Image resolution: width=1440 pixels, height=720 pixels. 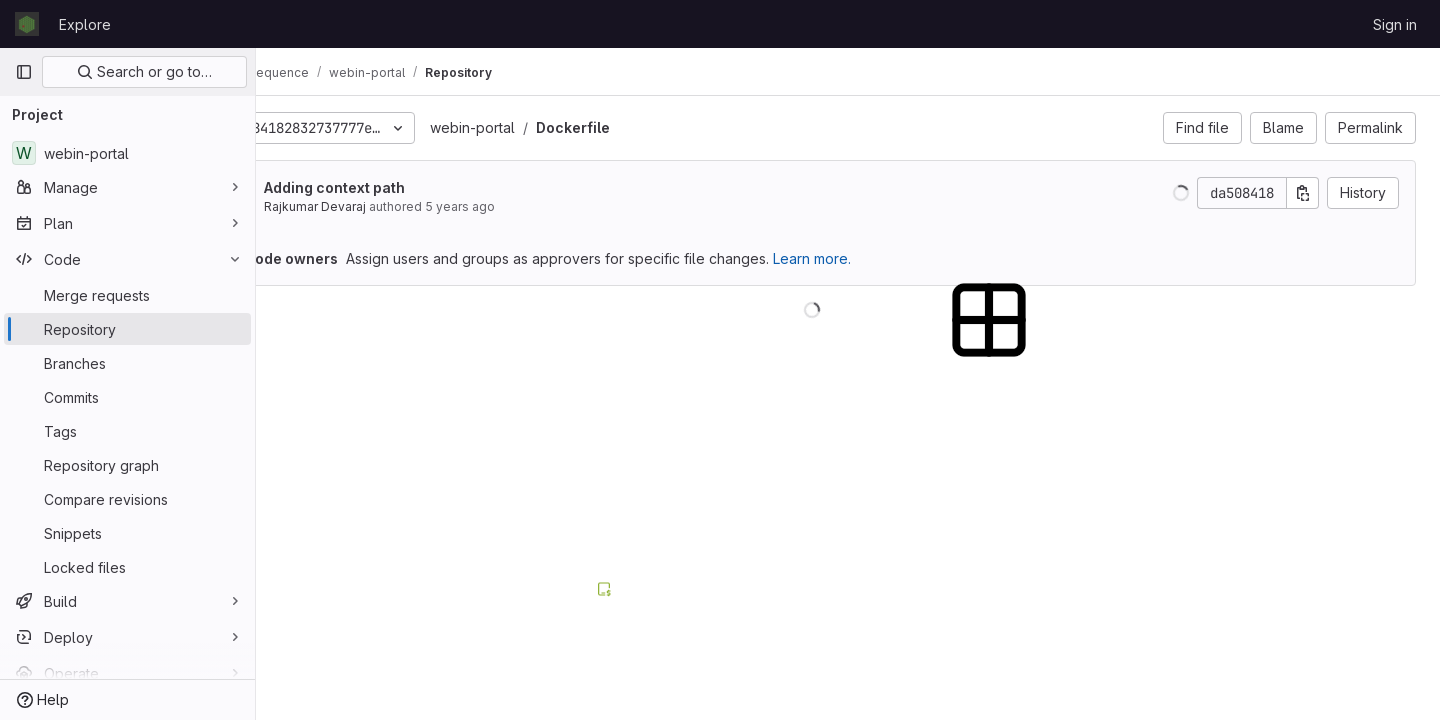 I want to click on view tablet payment or pricing options, so click(x=604, y=589).